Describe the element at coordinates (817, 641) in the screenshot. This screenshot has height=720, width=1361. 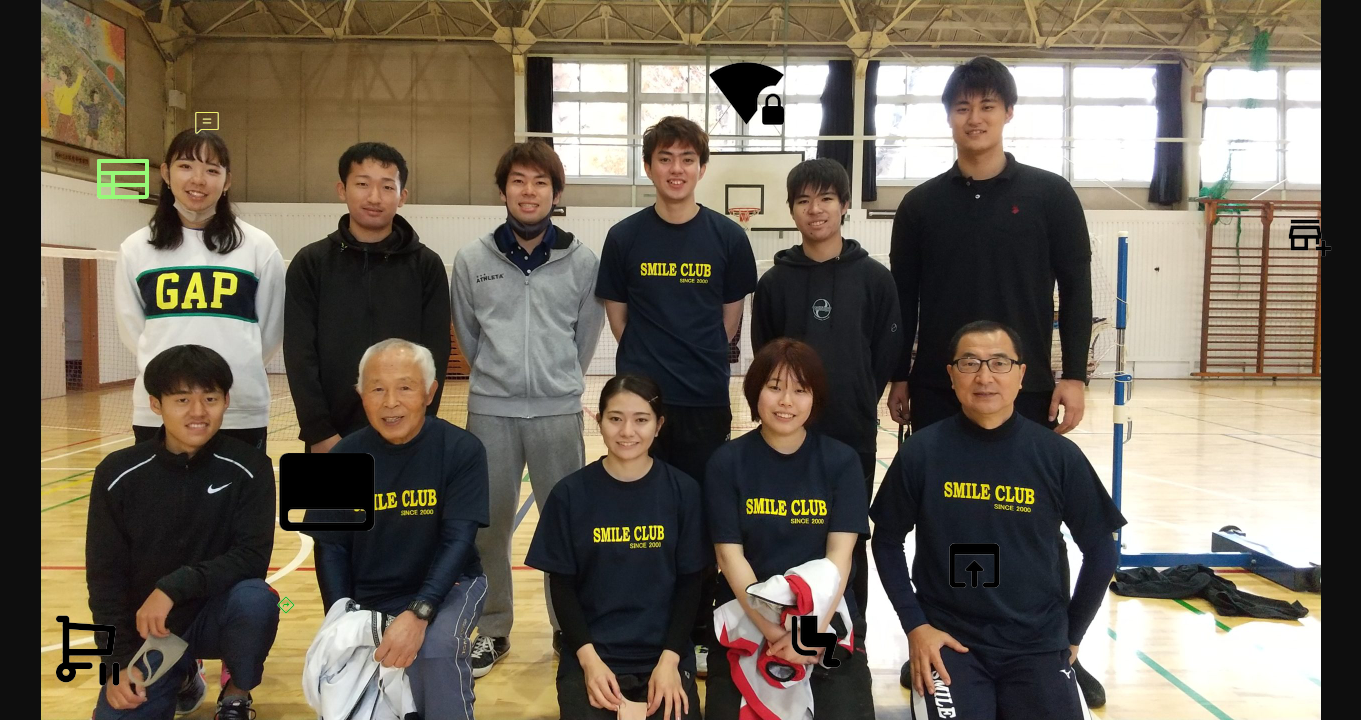
I see `indicates reduced legroom seating option` at that location.